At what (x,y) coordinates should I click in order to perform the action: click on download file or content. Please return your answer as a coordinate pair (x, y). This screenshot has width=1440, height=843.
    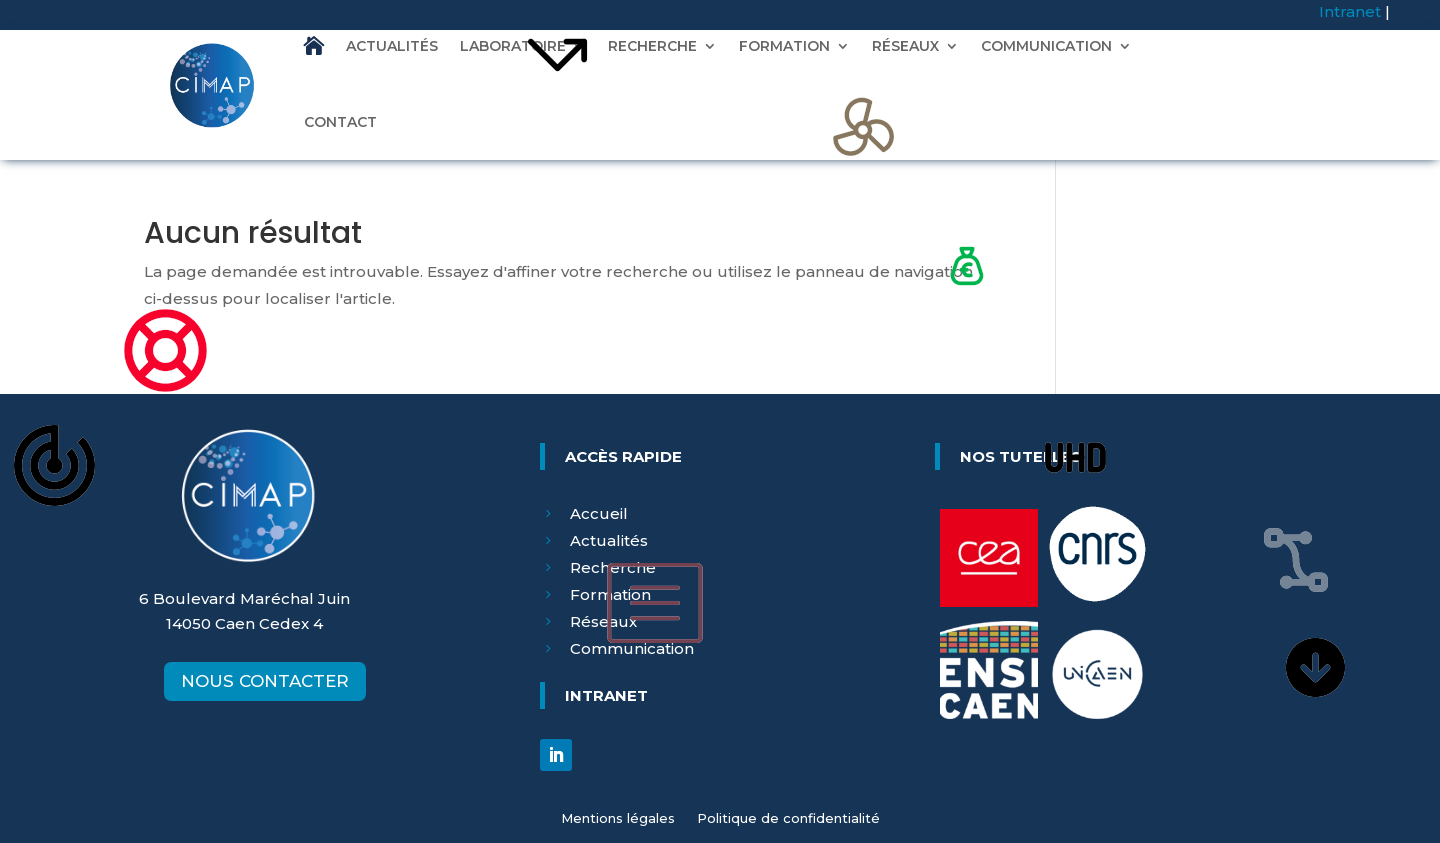
    Looking at the image, I should click on (1315, 667).